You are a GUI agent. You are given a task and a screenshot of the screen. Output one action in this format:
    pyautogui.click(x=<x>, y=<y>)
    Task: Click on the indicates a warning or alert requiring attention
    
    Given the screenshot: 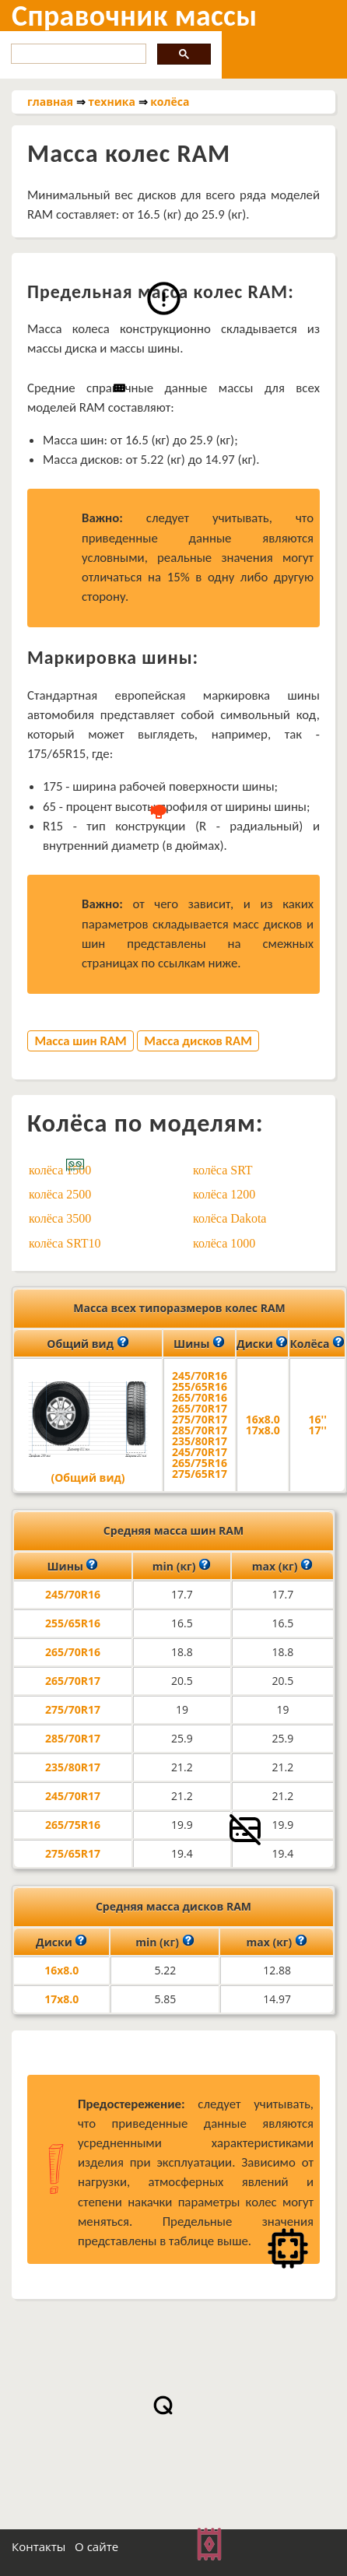 What is the action you would take?
    pyautogui.click(x=163, y=298)
    